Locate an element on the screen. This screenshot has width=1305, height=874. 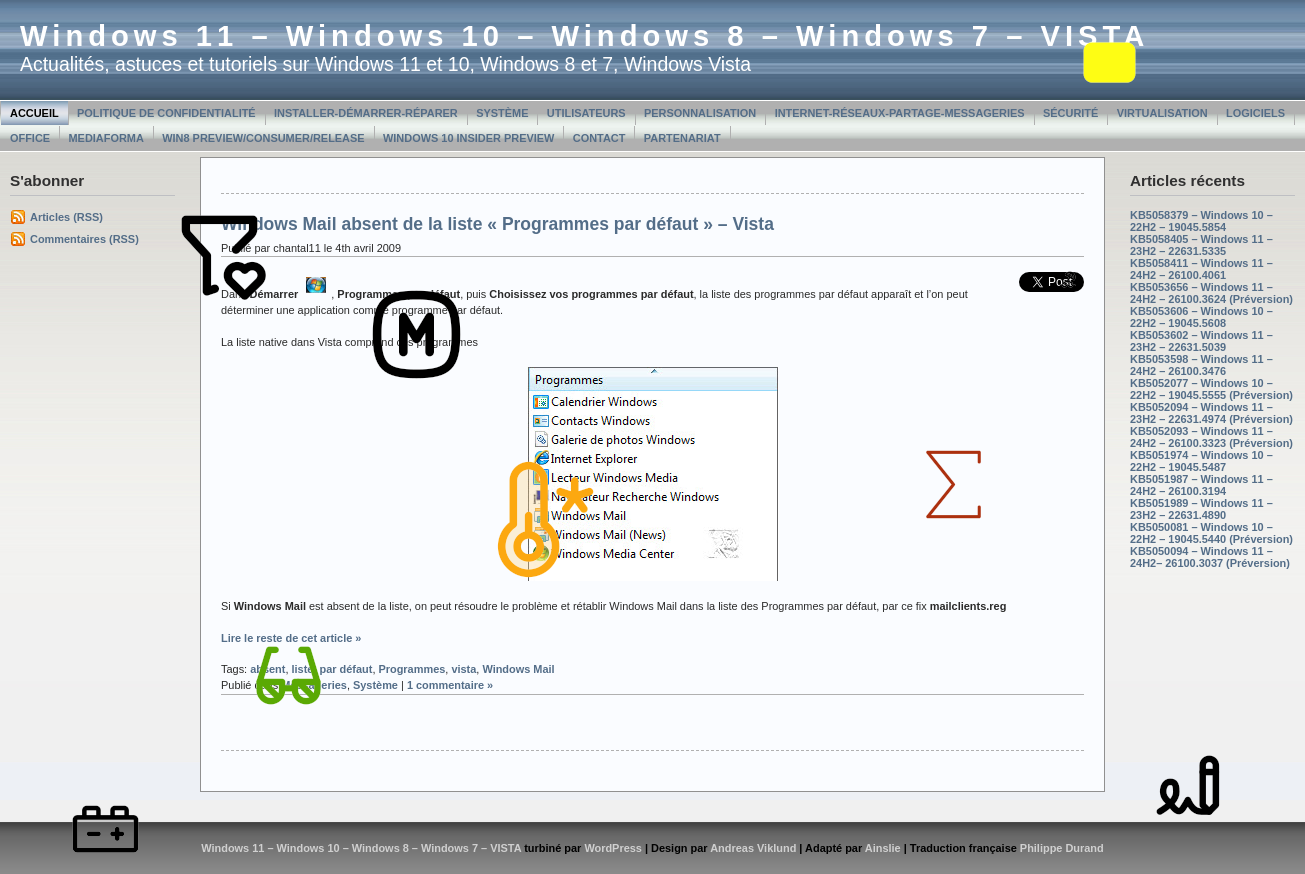
view car battery status is located at coordinates (105, 831).